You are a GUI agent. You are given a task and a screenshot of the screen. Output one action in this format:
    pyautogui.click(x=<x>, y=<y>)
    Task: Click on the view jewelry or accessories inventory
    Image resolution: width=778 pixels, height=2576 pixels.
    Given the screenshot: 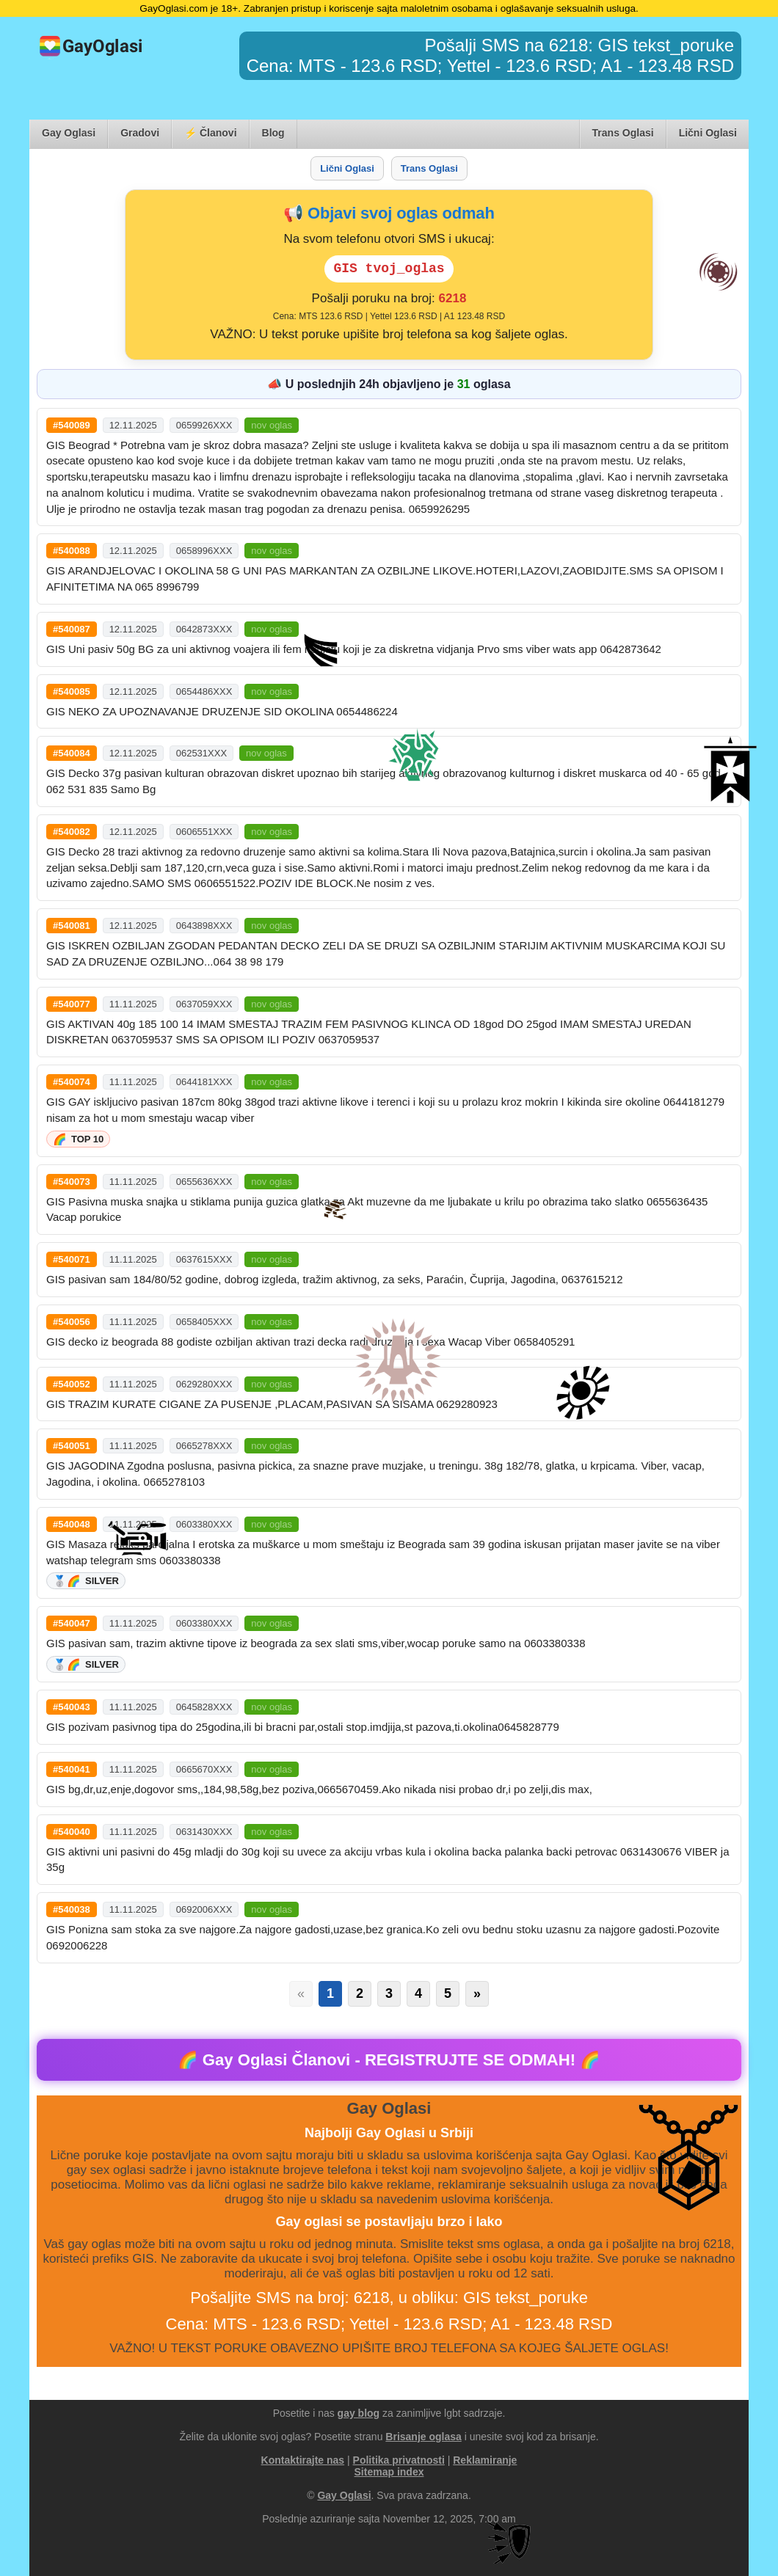 What is the action you would take?
    pyautogui.click(x=689, y=2157)
    